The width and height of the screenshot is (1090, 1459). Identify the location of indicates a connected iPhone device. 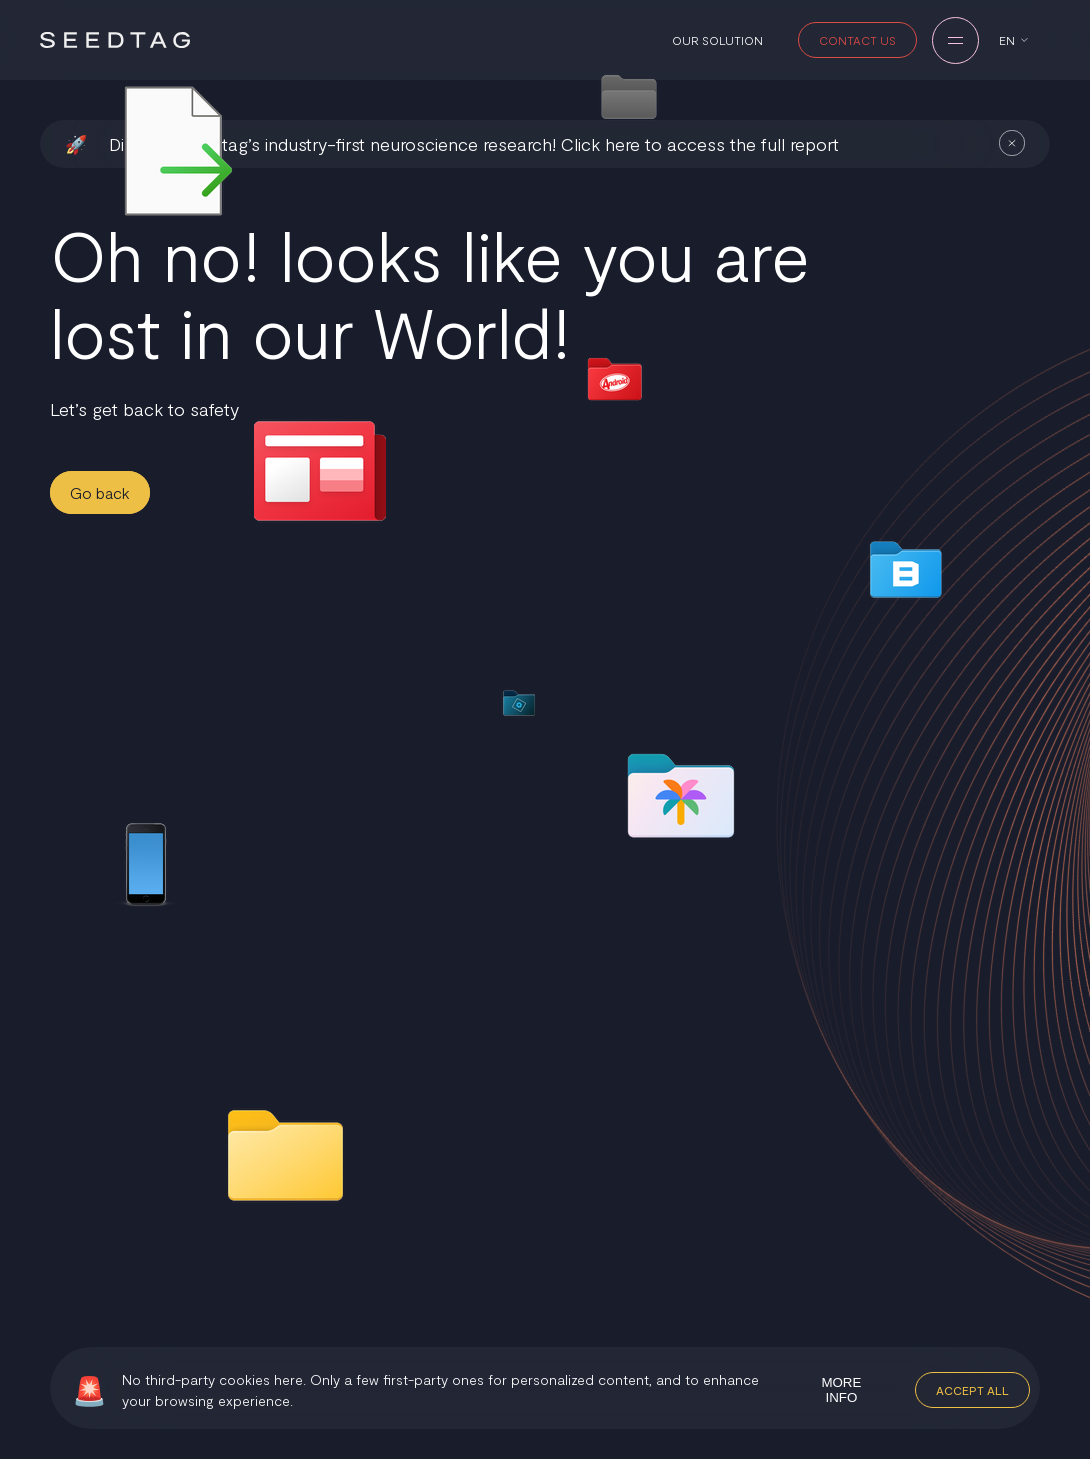
(146, 865).